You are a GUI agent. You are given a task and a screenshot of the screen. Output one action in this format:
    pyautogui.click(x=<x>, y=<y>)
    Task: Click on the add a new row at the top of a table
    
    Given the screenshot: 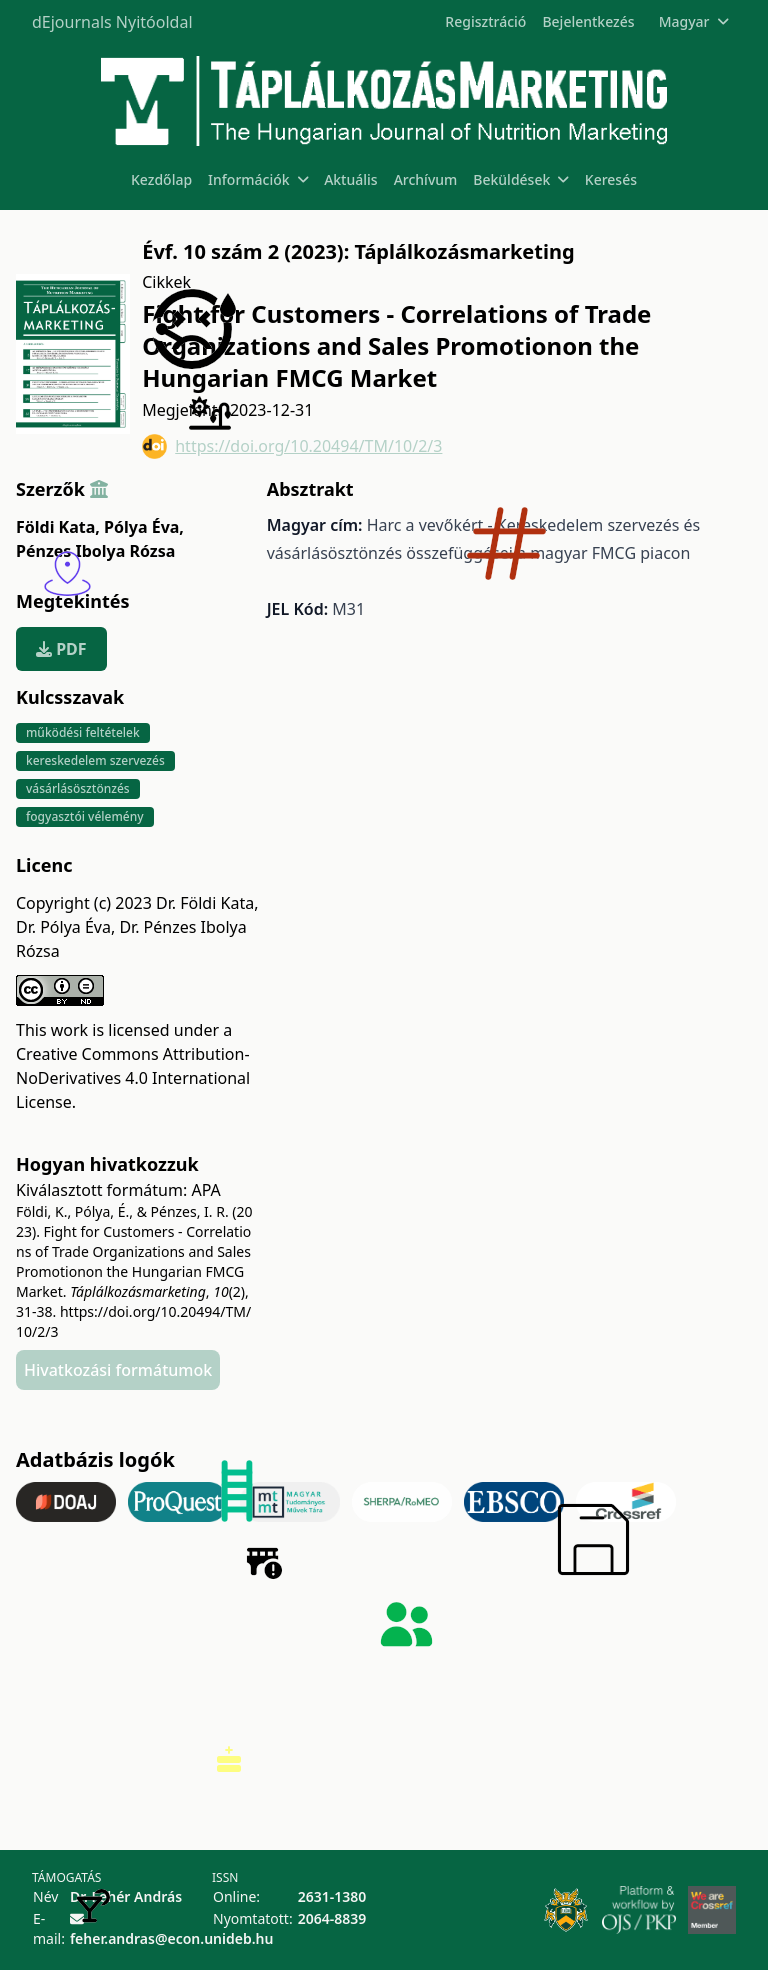 What is the action you would take?
    pyautogui.click(x=229, y=1761)
    